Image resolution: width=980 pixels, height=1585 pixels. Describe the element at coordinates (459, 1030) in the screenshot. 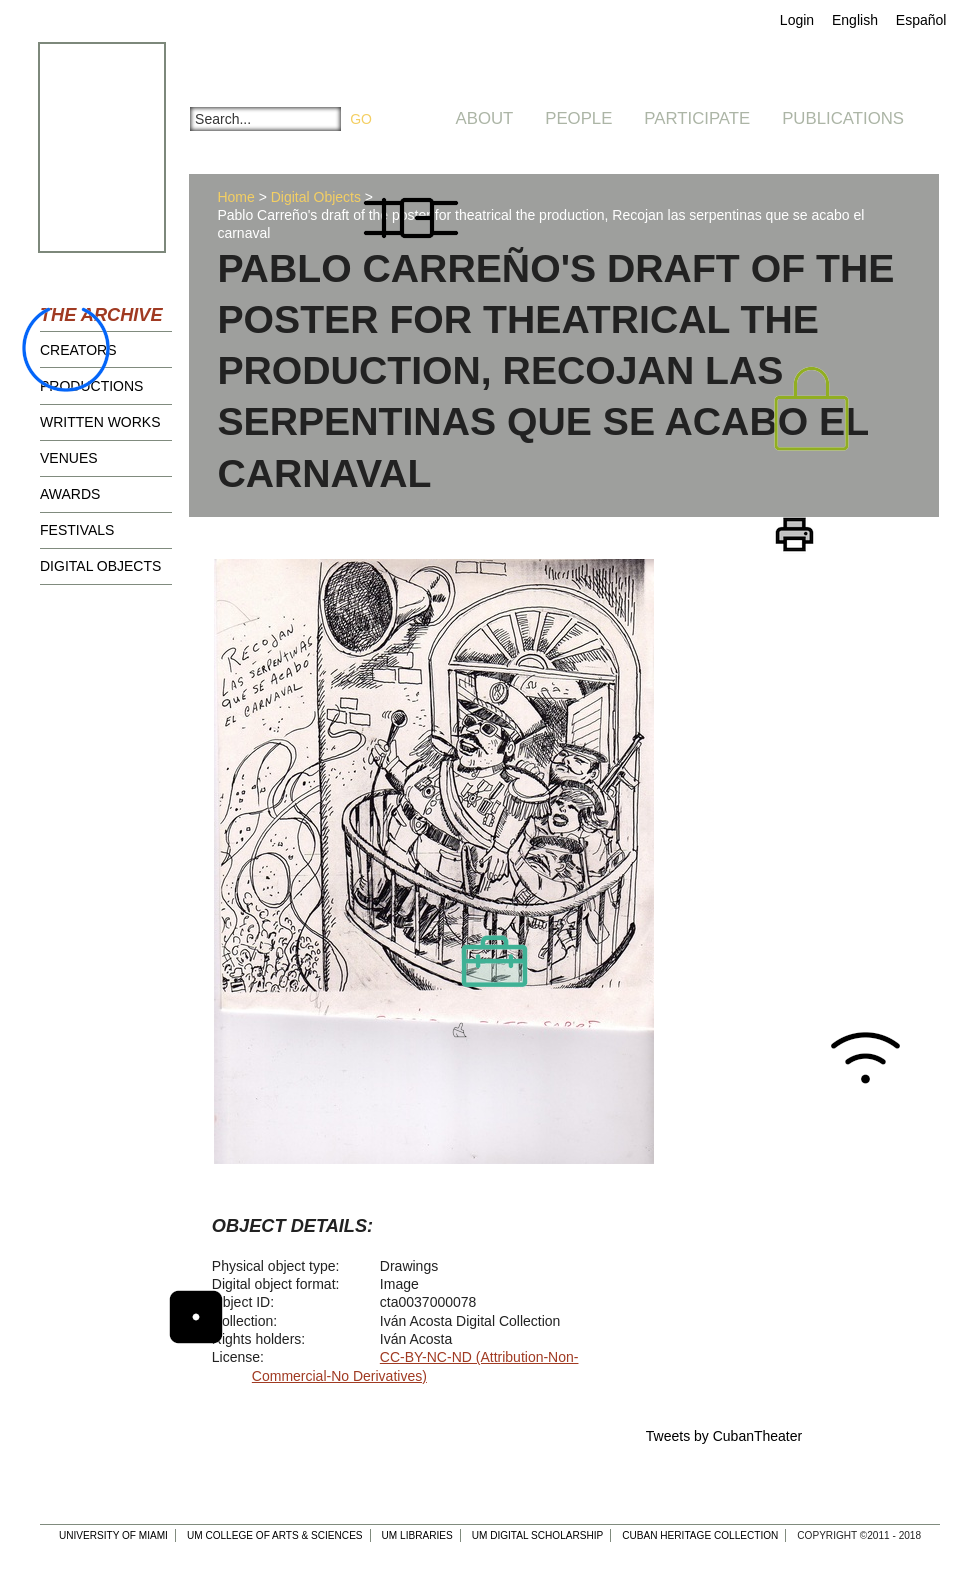

I see `clear or clean up data` at that location.